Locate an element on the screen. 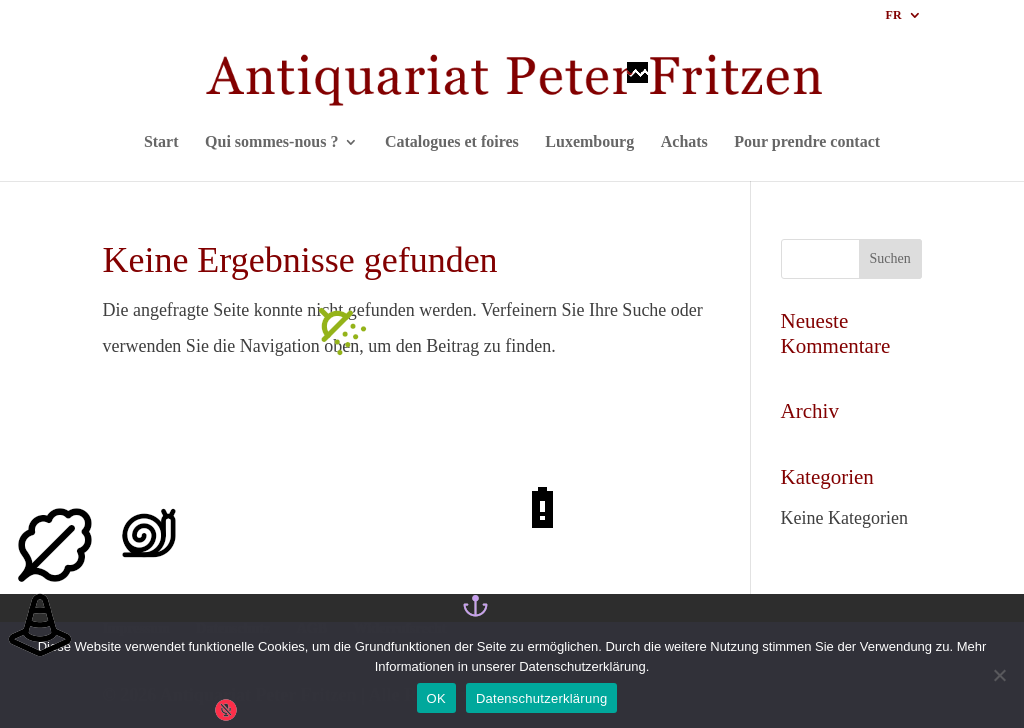 This screenshot has height=728, width=1024. shower or bathroom amenity indicator is located at coordinates (342, 331).